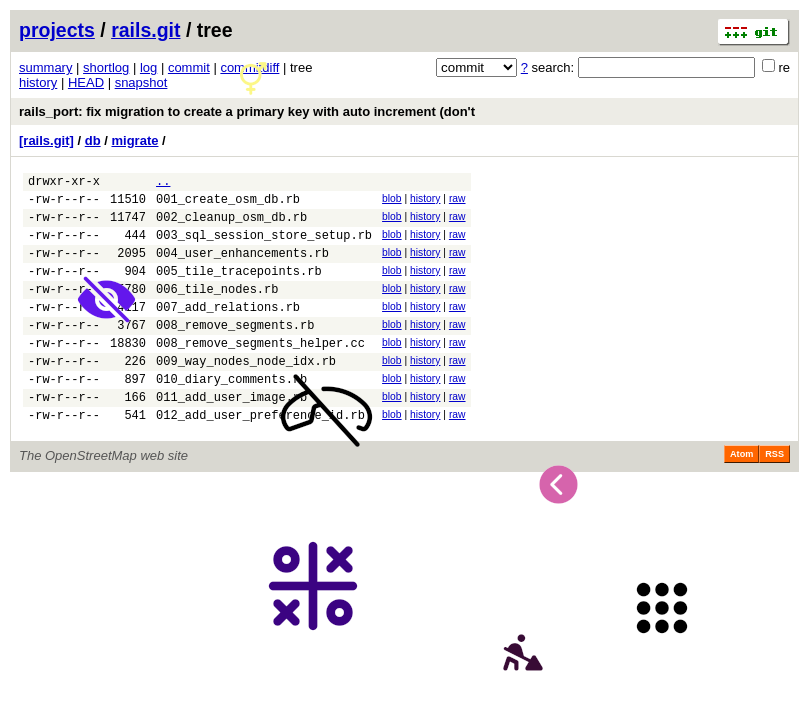  I want to click on open the app drawer or menu, so click(662, 608).